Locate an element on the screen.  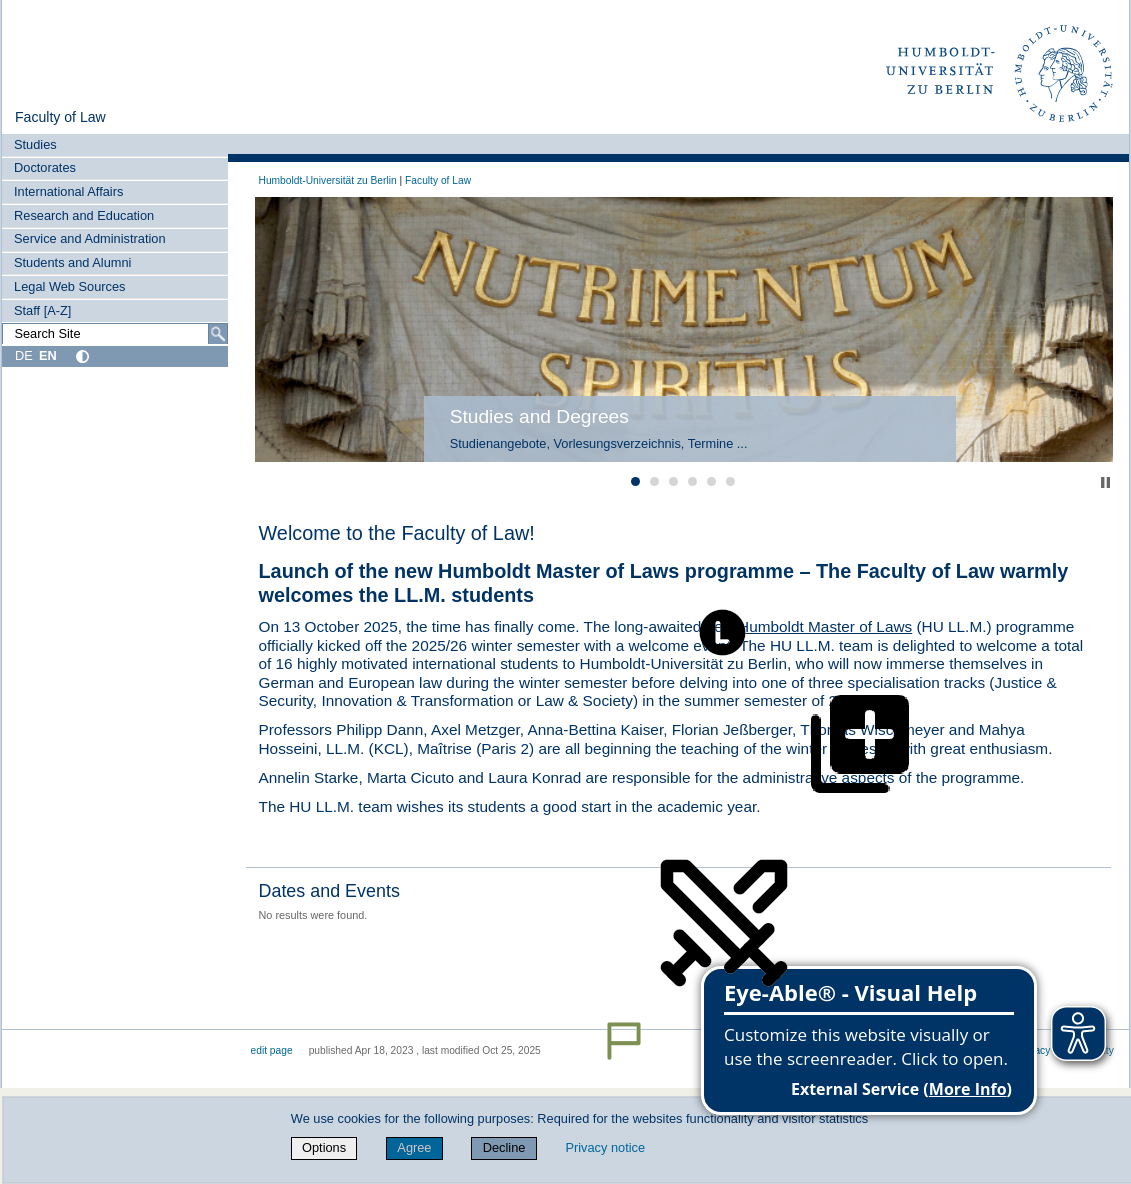
add to your library is located at coordinates (860, 744).